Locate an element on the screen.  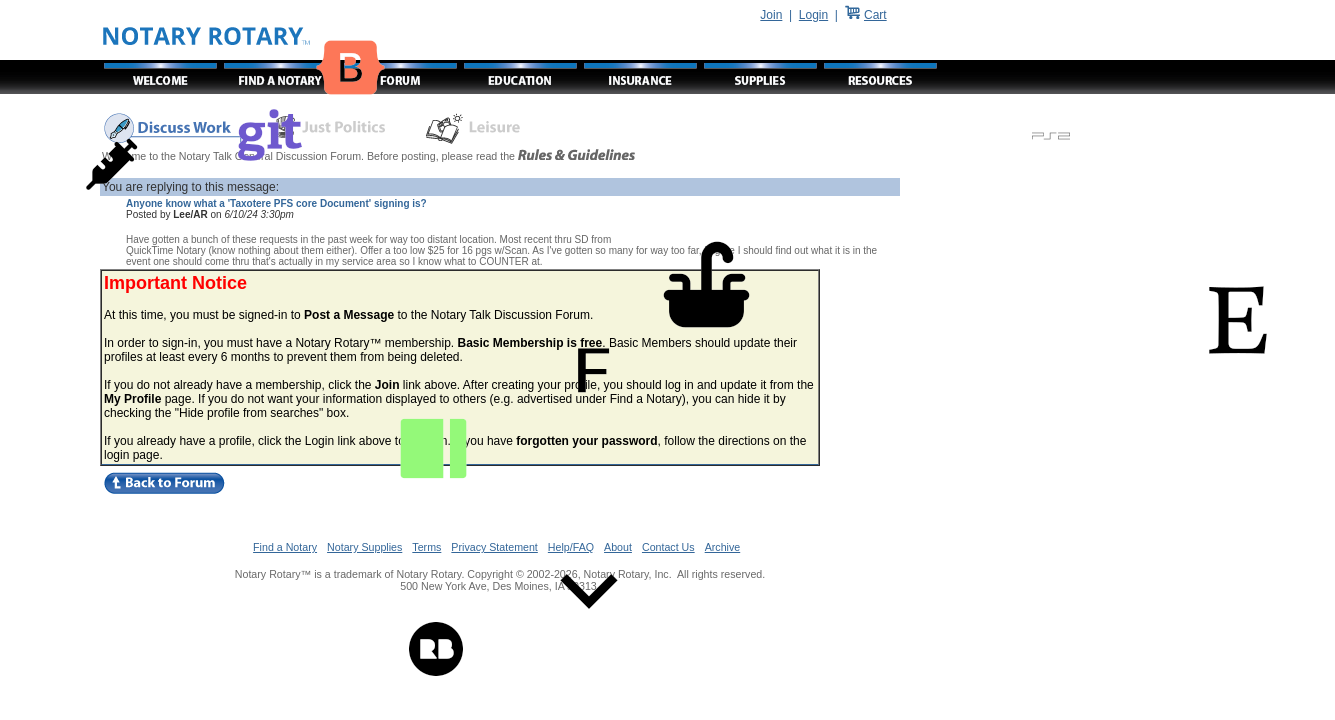
git version control system logo is located at coordinates (270, 135).